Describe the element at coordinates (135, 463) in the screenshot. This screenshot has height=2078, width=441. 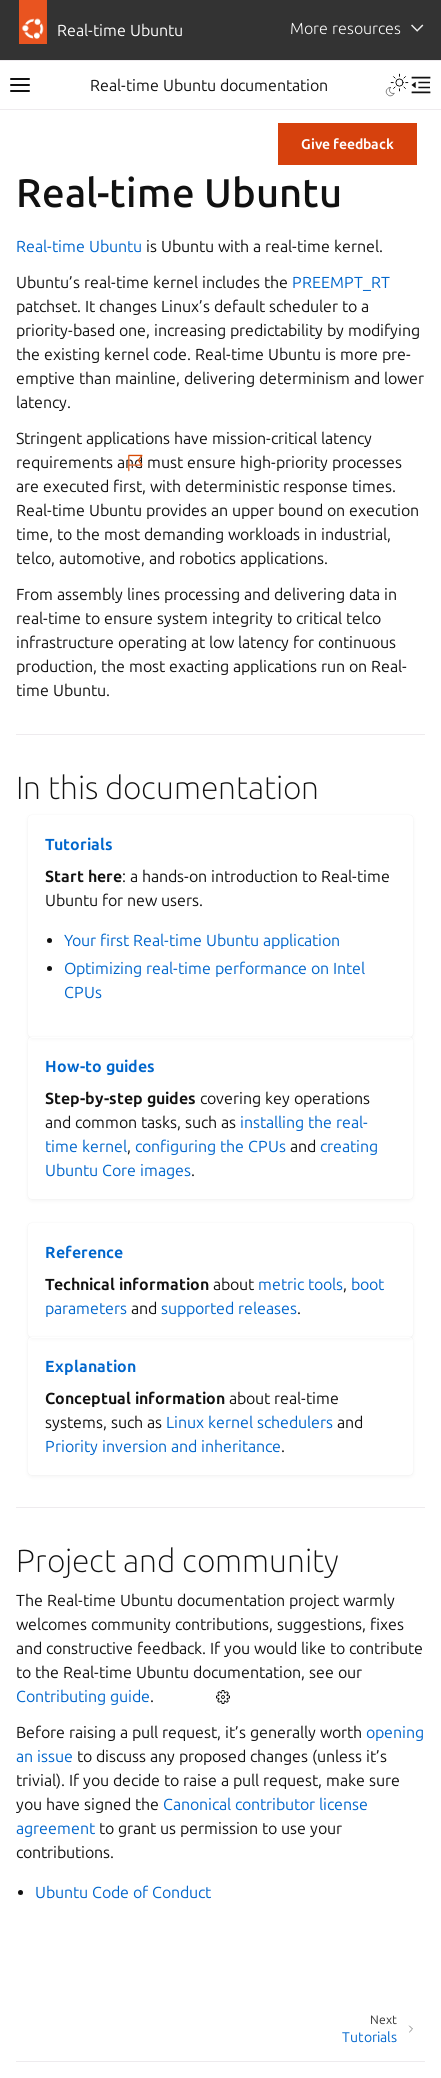
I see `flag an item for review or attention` at that location.